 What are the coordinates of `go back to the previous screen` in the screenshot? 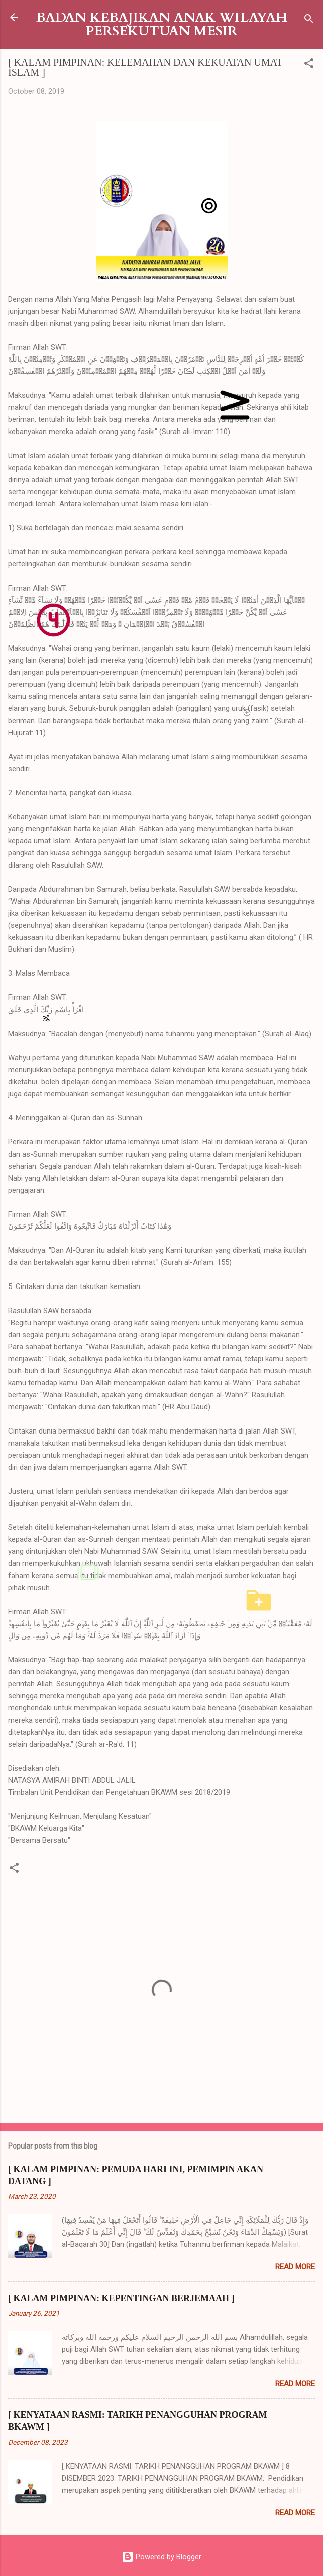 It's located at (247, 712).